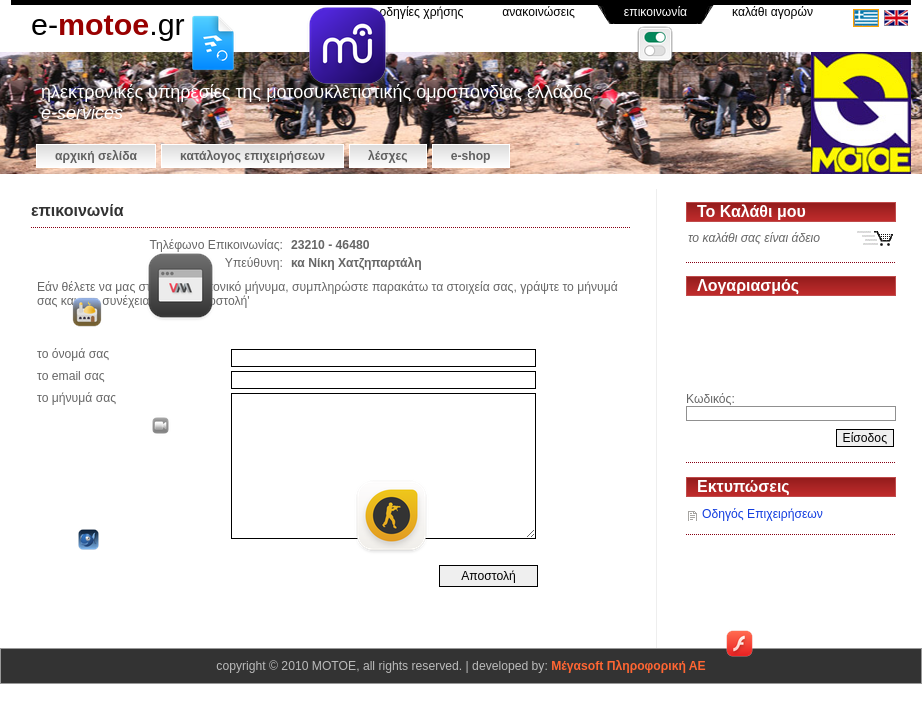 Image resolution: width=922 pixels, height=720 pixels. Describe the element at coordinates (347, 45) in the screenshot. I see `open MuseScore music notation app` at that location.